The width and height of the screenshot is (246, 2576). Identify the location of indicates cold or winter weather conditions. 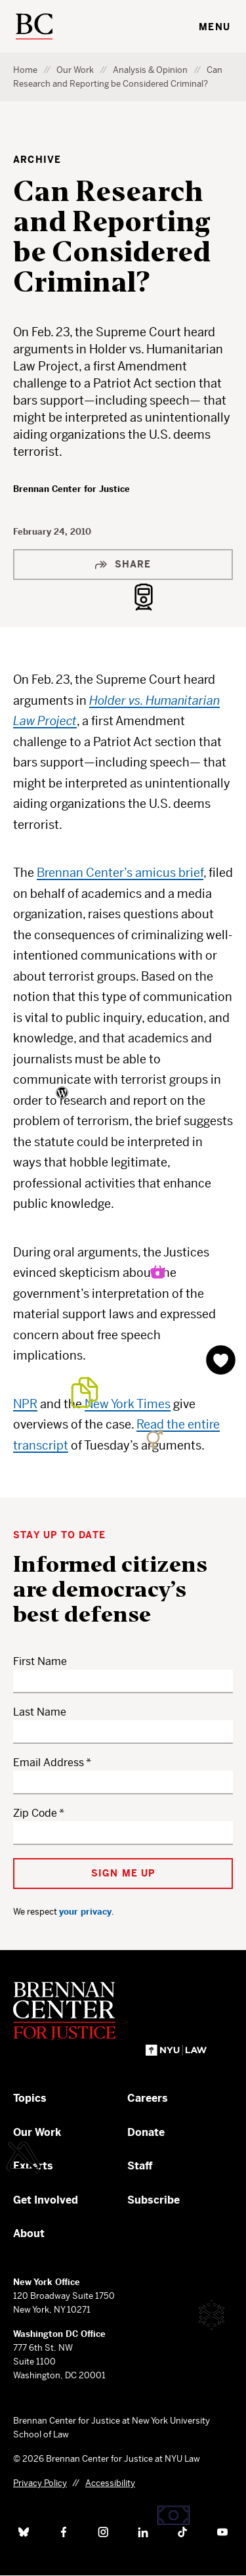
(211, 2315).